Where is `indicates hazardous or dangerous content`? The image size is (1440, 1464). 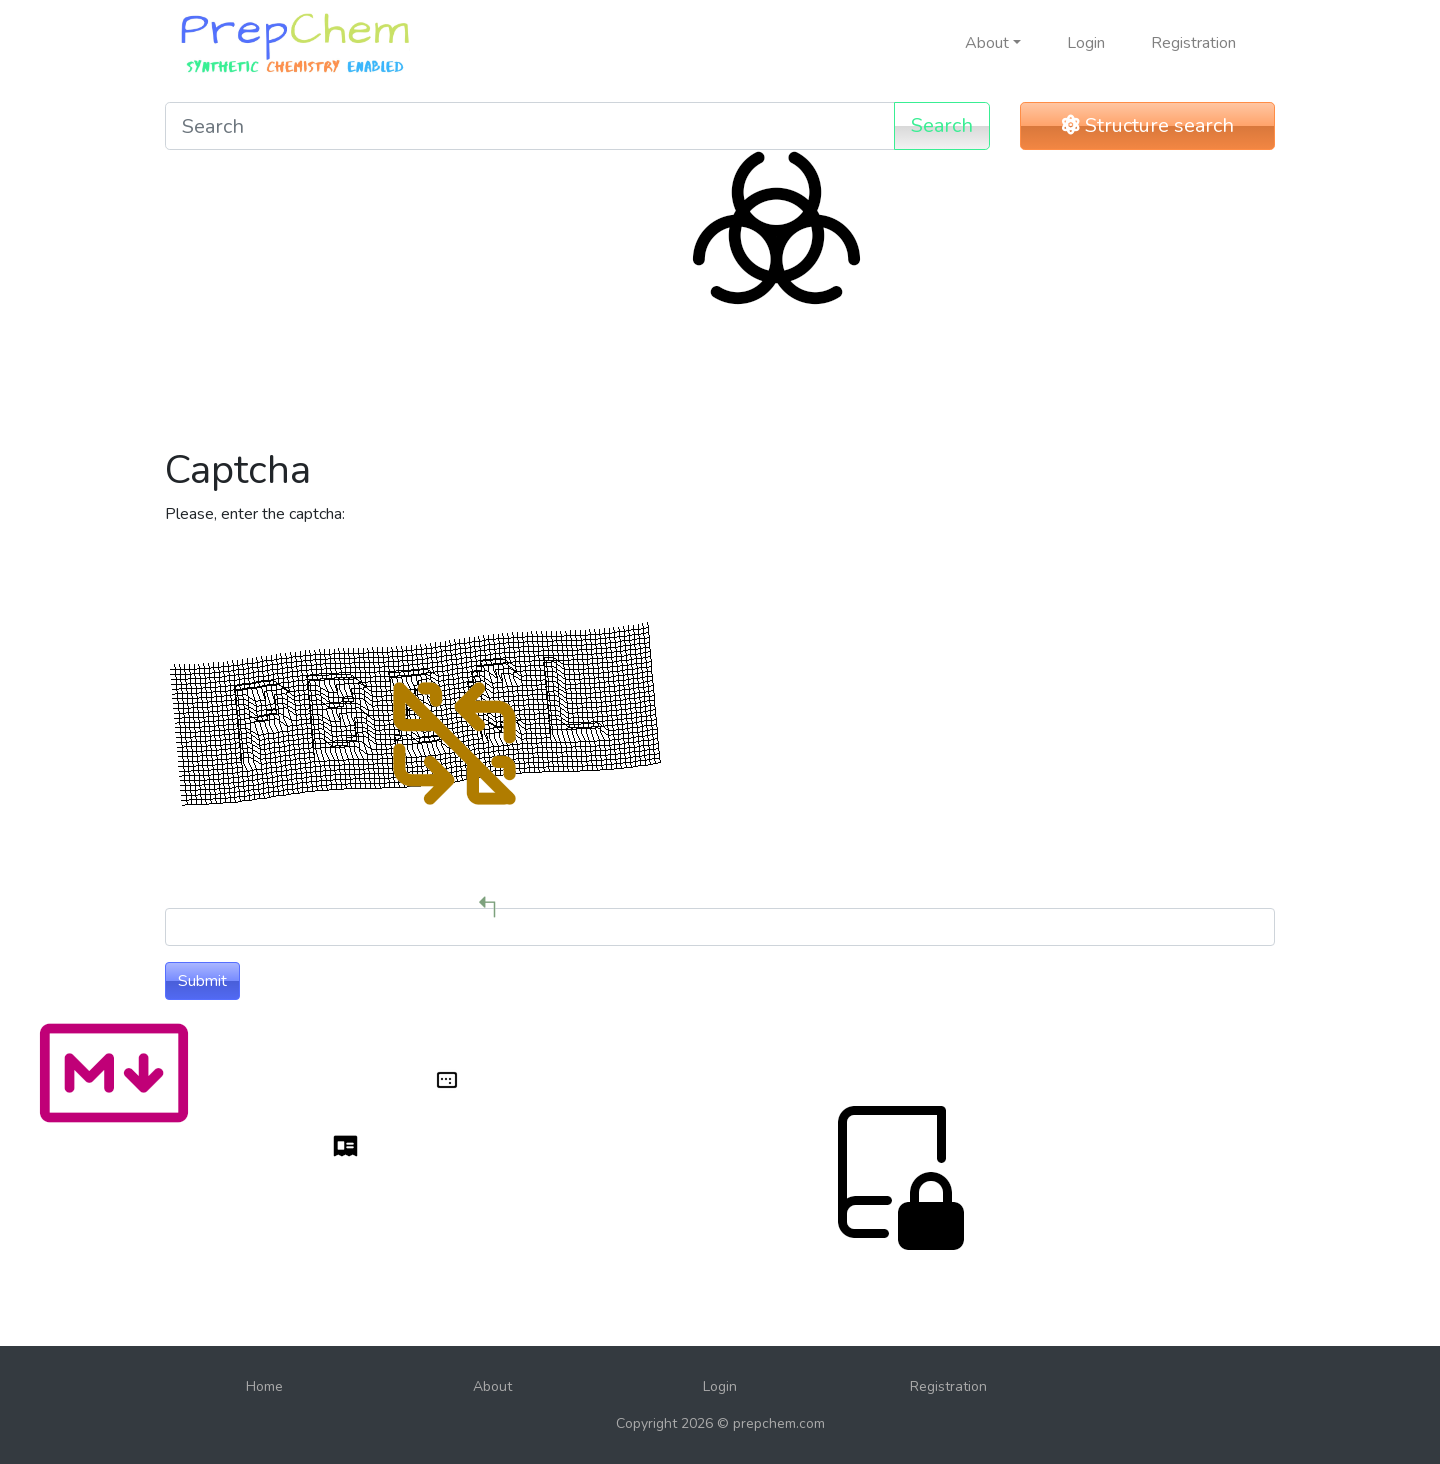 indicates hazardous or dangerous content is located at coordinates (776, 232).